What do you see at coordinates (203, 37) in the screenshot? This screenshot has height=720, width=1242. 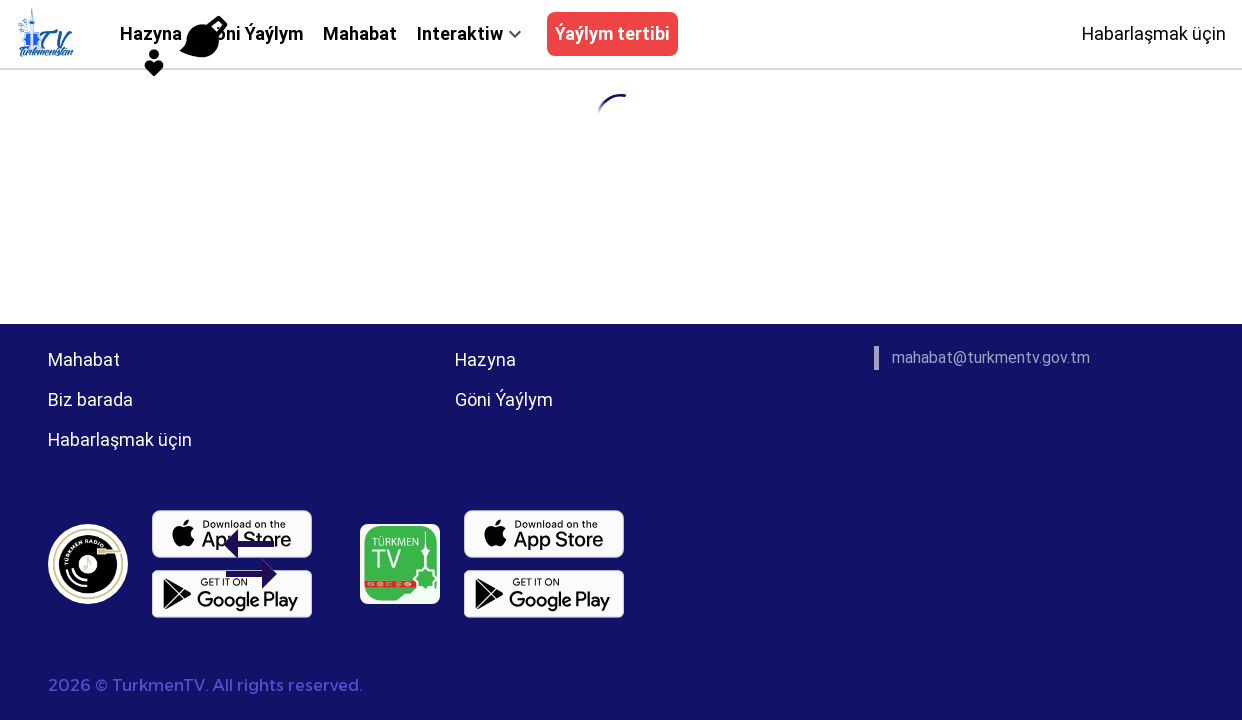 I see `access brush or painting tools` at bounding box center [203, 37].